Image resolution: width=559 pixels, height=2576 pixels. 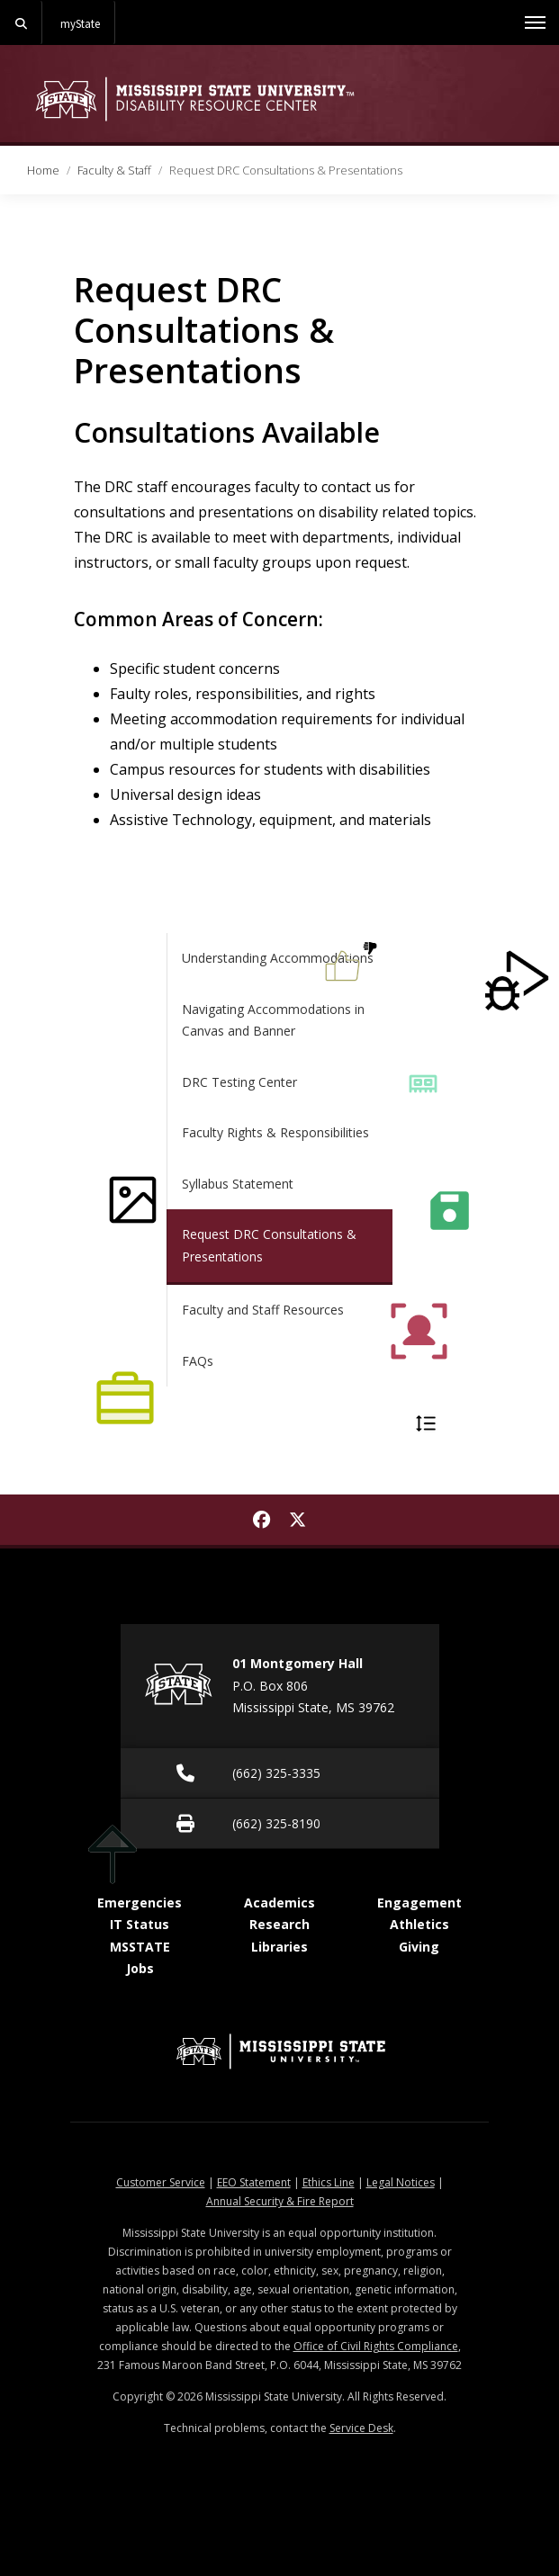 What do you see at coordinates (132, 1199) in the screenshot?
I see `view image or photo` at bounding box center [132, 1199].